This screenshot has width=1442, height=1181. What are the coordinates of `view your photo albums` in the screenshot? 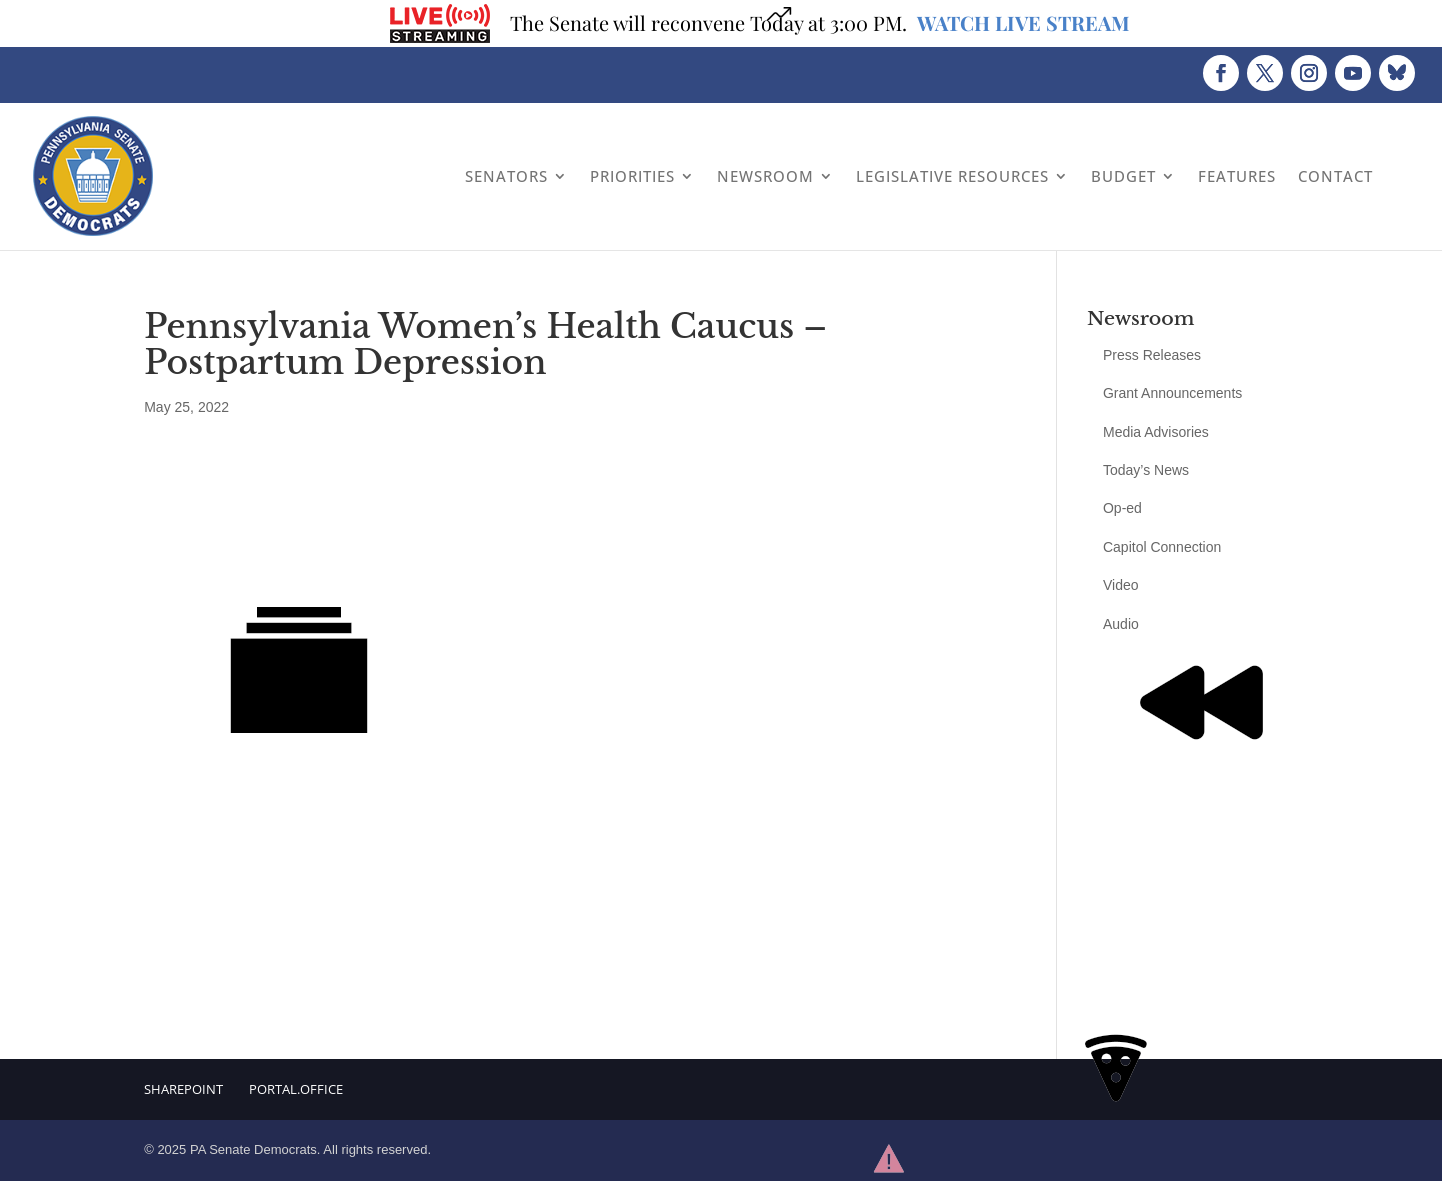 It's located at (299, 670).